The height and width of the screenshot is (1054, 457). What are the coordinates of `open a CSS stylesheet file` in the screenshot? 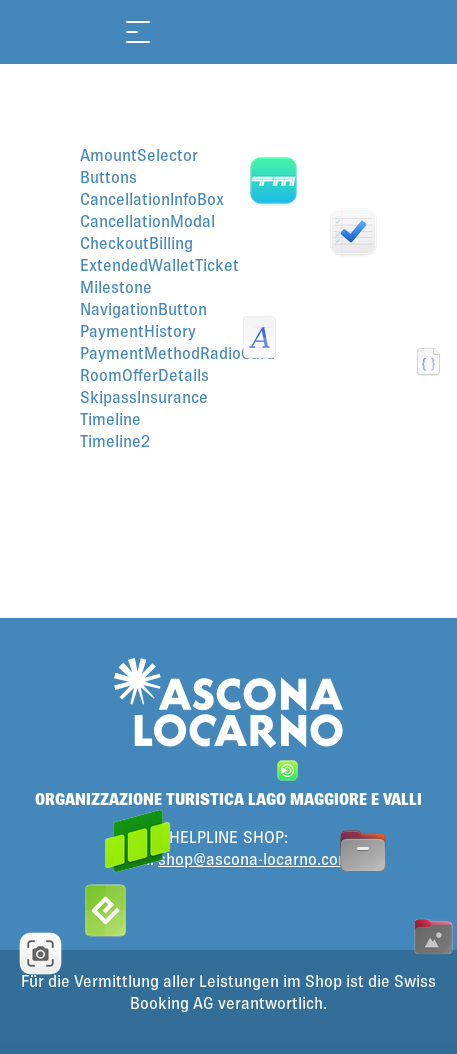 It's located at (428, 361).